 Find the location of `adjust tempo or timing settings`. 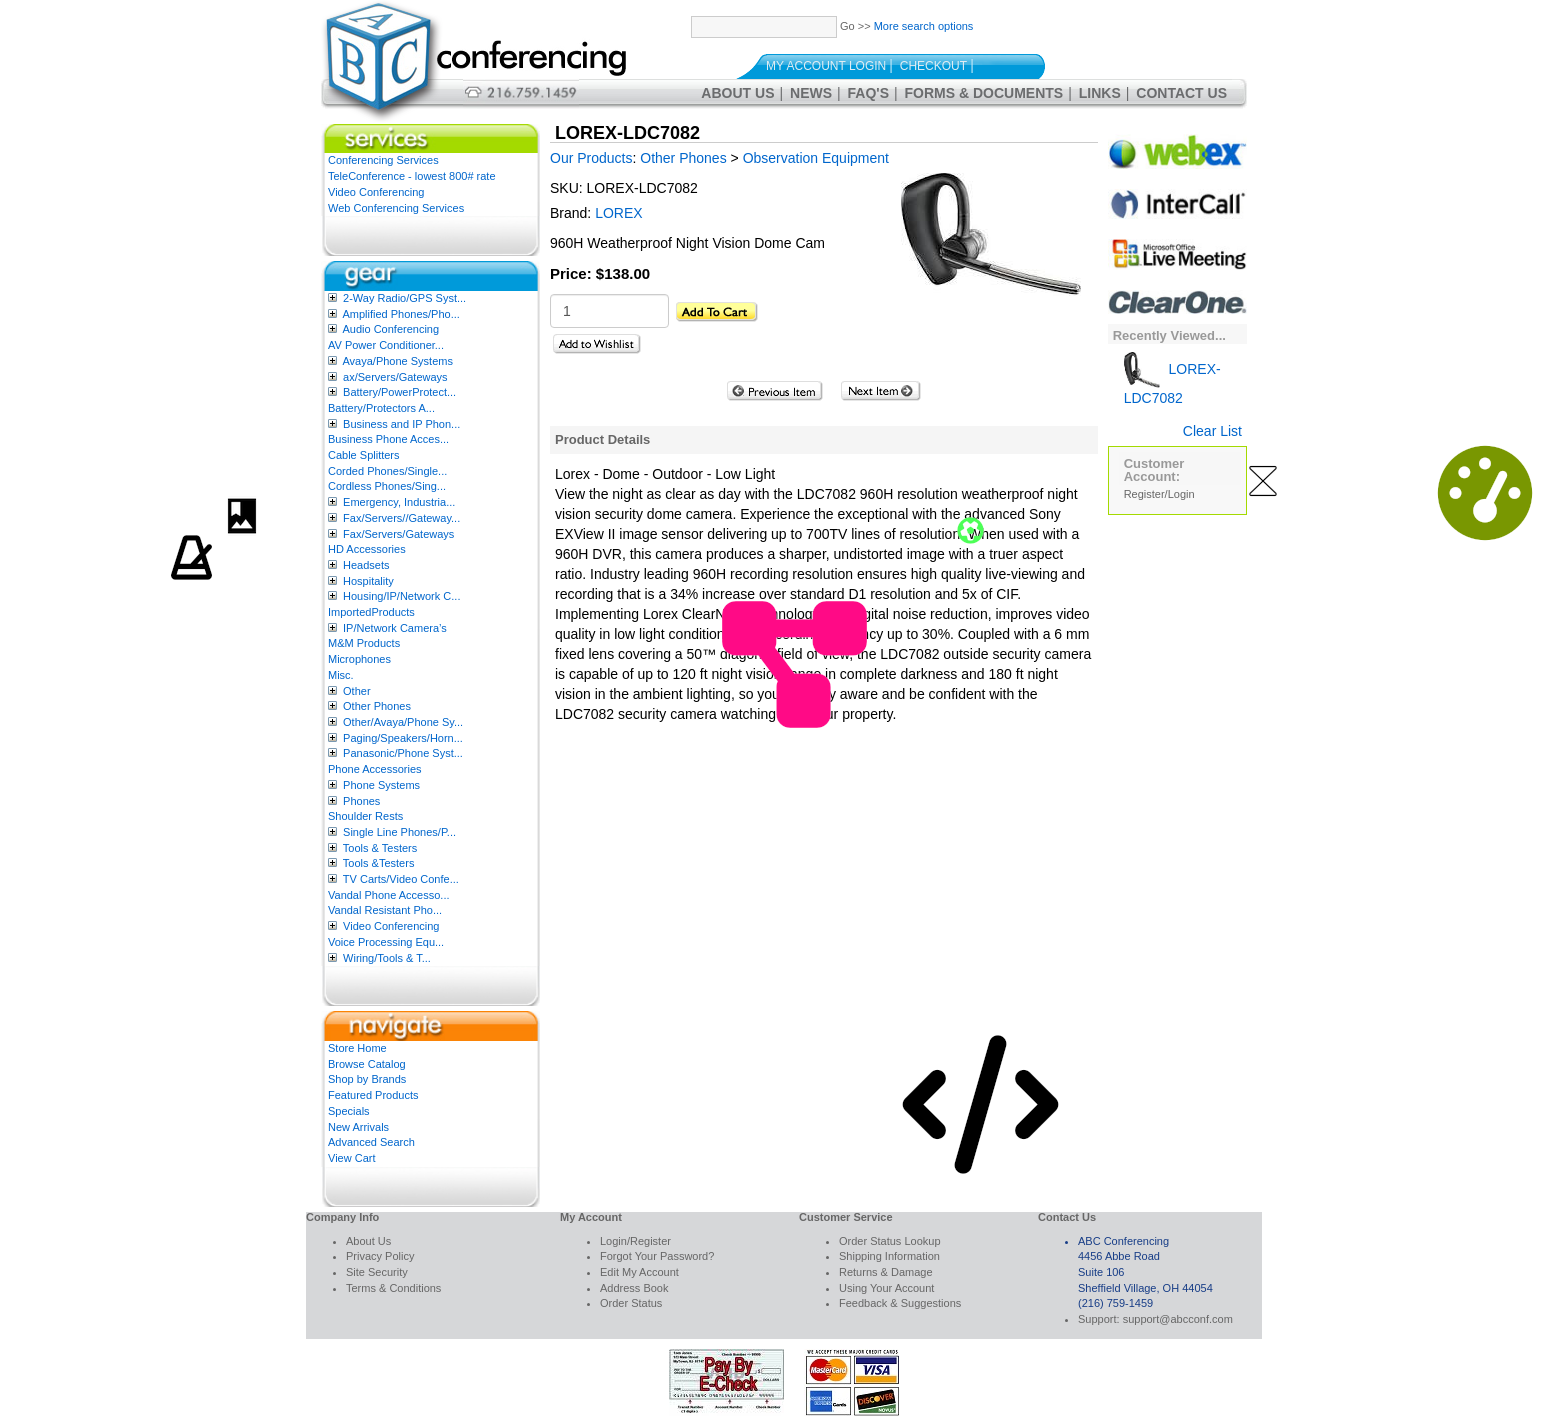

adjust tempo or timing settings is located at coordinates (191, 557).